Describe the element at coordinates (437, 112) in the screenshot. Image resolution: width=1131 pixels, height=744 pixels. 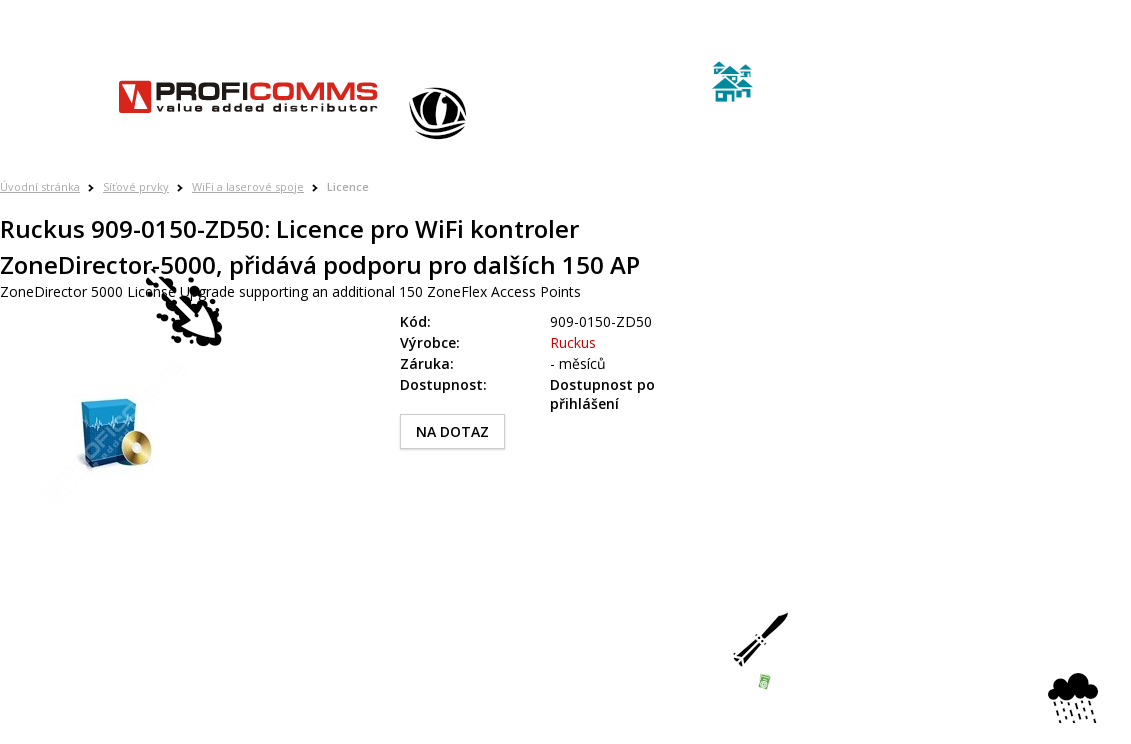
I see `activate beast vision or predator sense mode` at that location.